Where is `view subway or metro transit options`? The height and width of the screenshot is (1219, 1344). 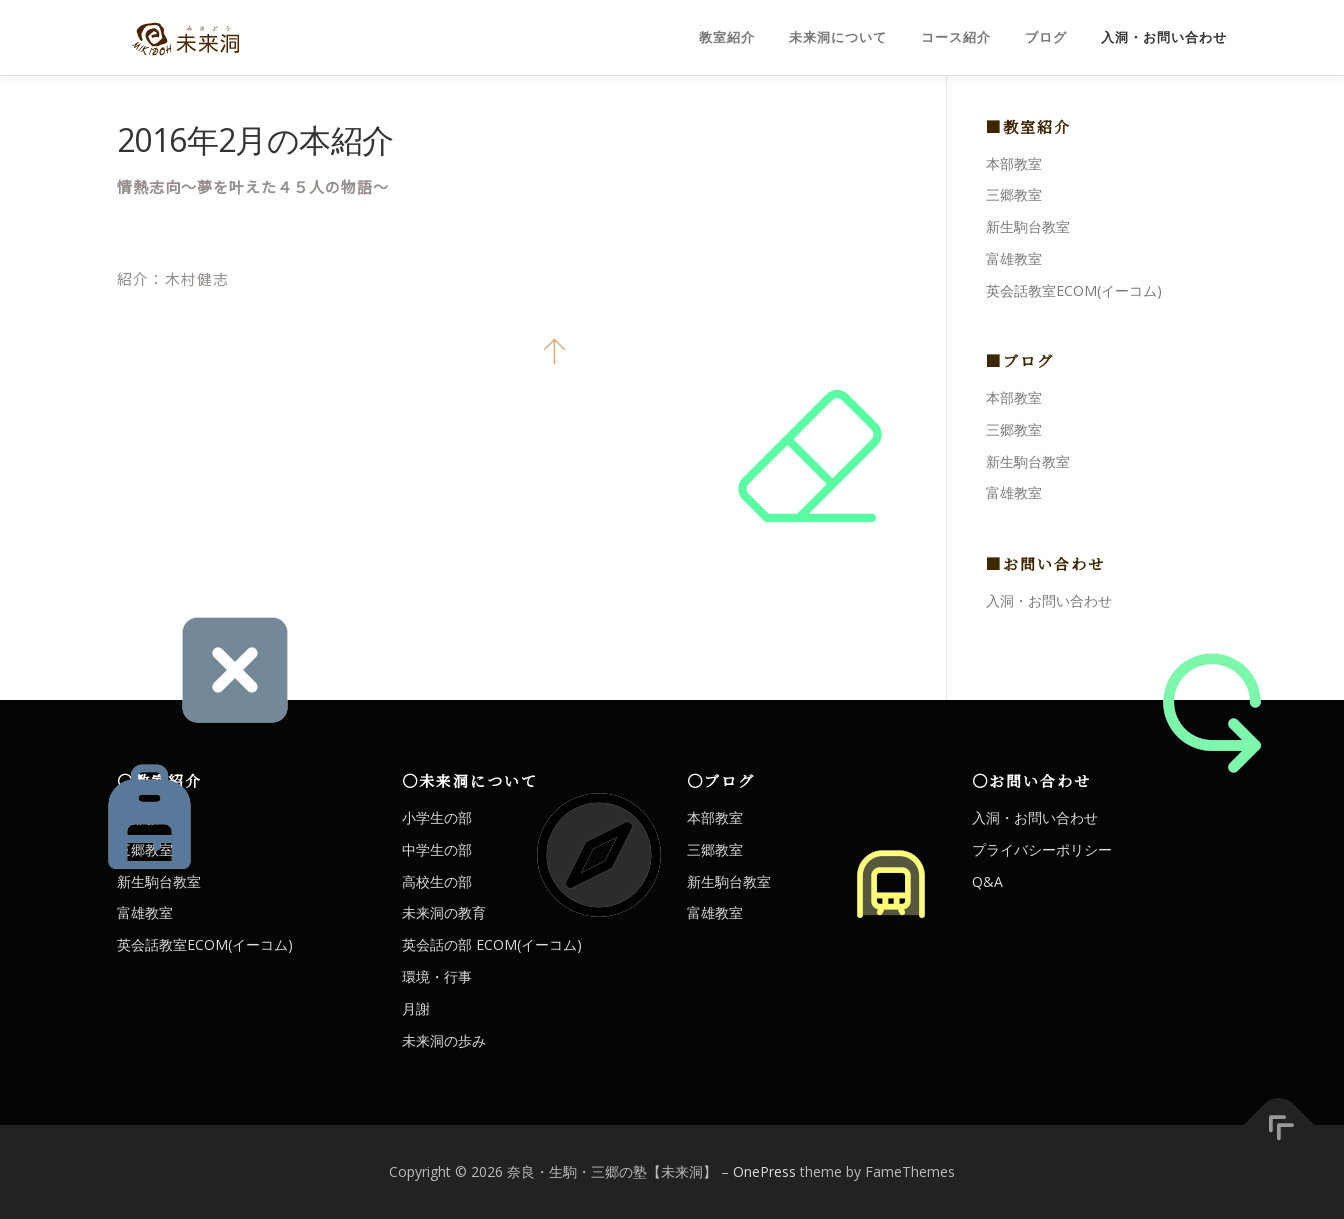 view subway or metro transit options is located at coordinates (891, 887).